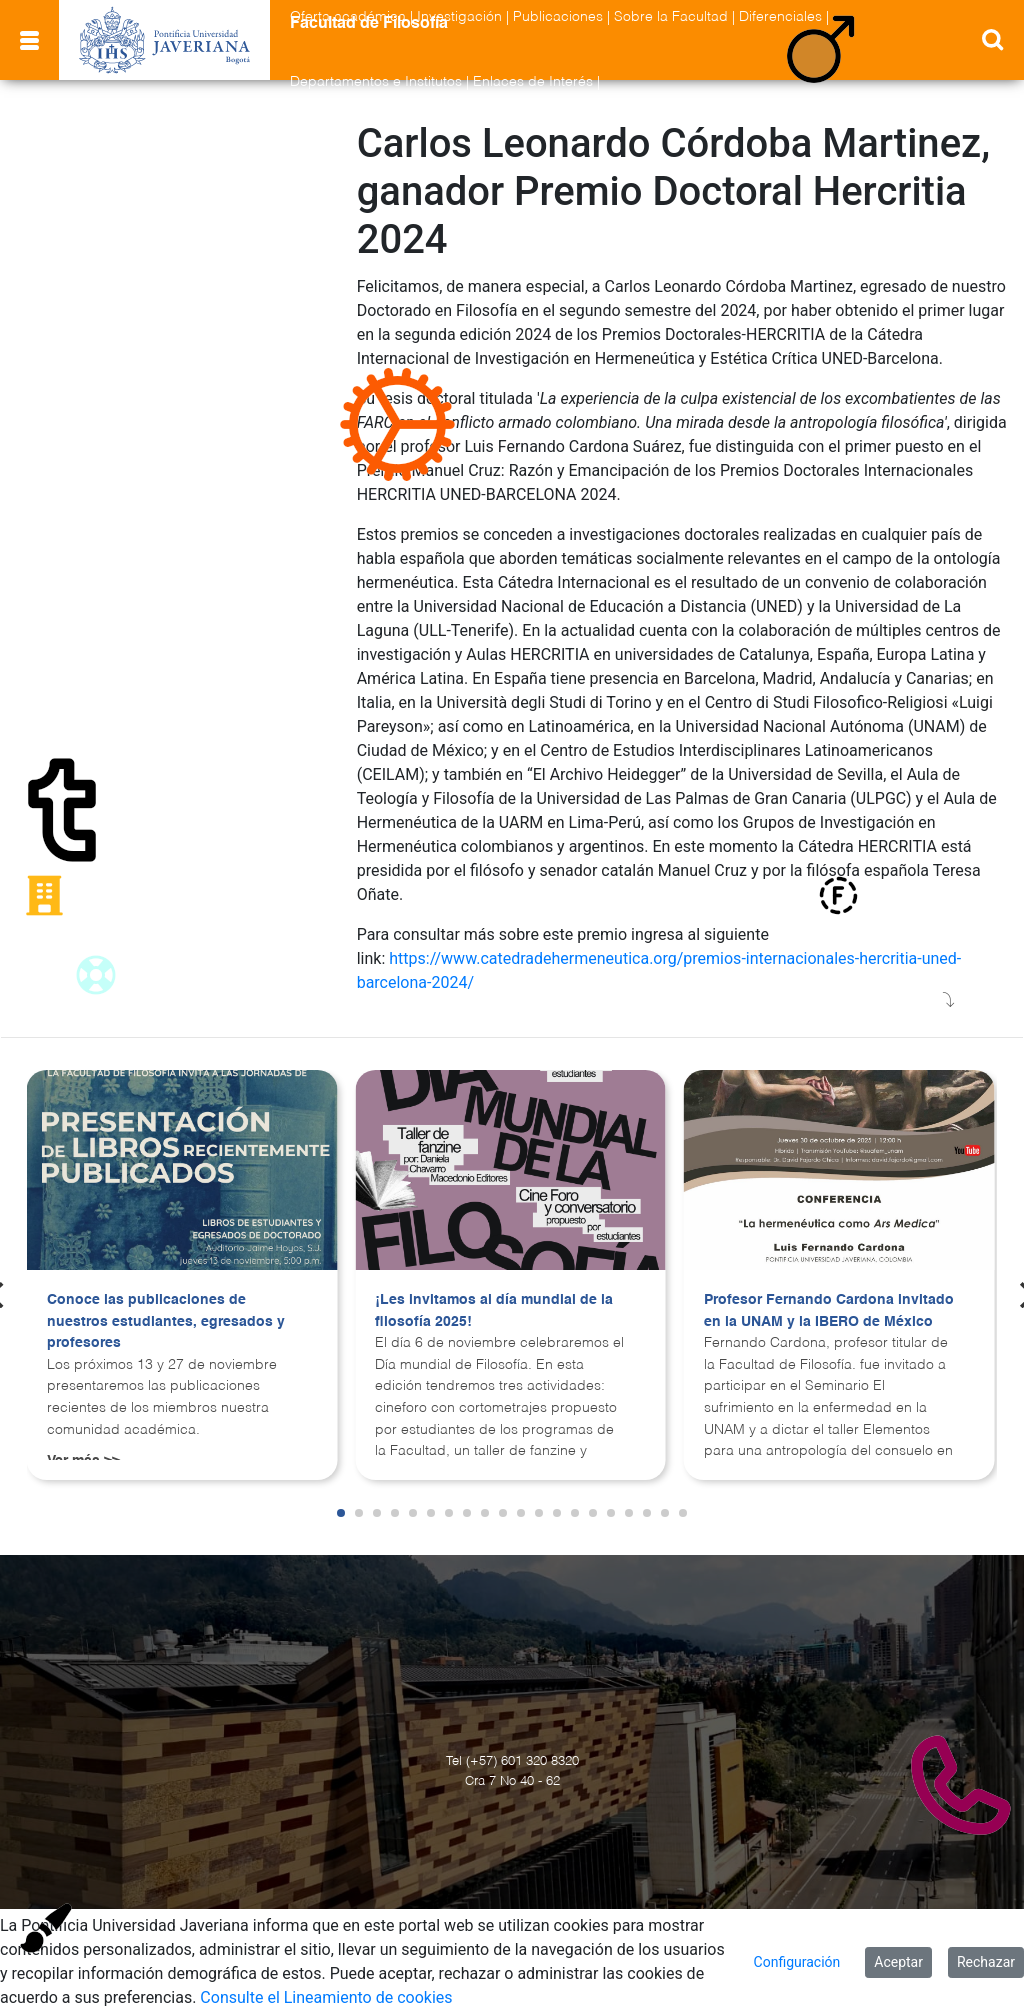  What do you see at coordinates (96, 975) in the screenshot?
I see `access help or support center` at bounding box center [96, 975].